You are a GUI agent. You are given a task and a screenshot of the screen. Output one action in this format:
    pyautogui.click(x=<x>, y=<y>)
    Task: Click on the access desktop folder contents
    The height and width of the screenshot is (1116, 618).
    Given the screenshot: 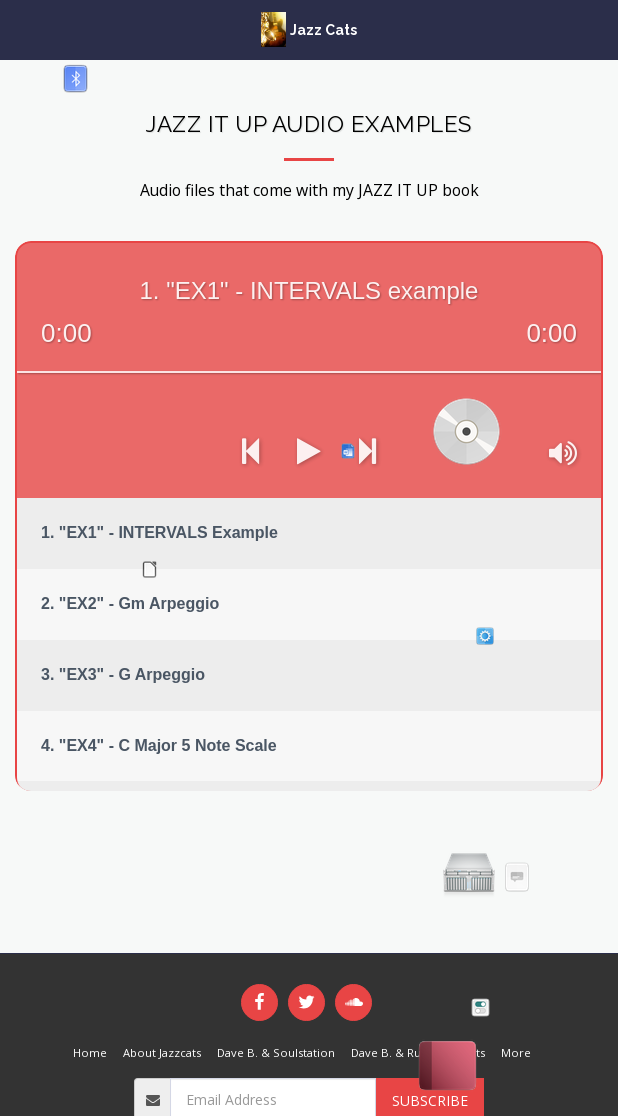 What is the action you would take?
    pyautogui.click(x=447, y=1063)
    